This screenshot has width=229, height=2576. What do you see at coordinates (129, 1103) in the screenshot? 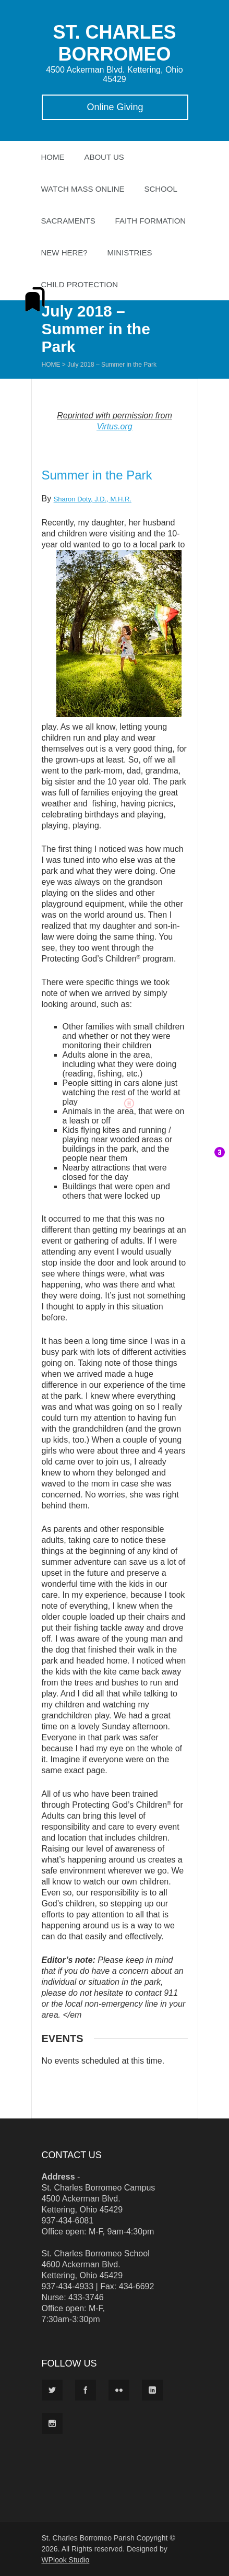
I see `locate nearby hospitals or medical facilities` at bounding box center [129, 1103].